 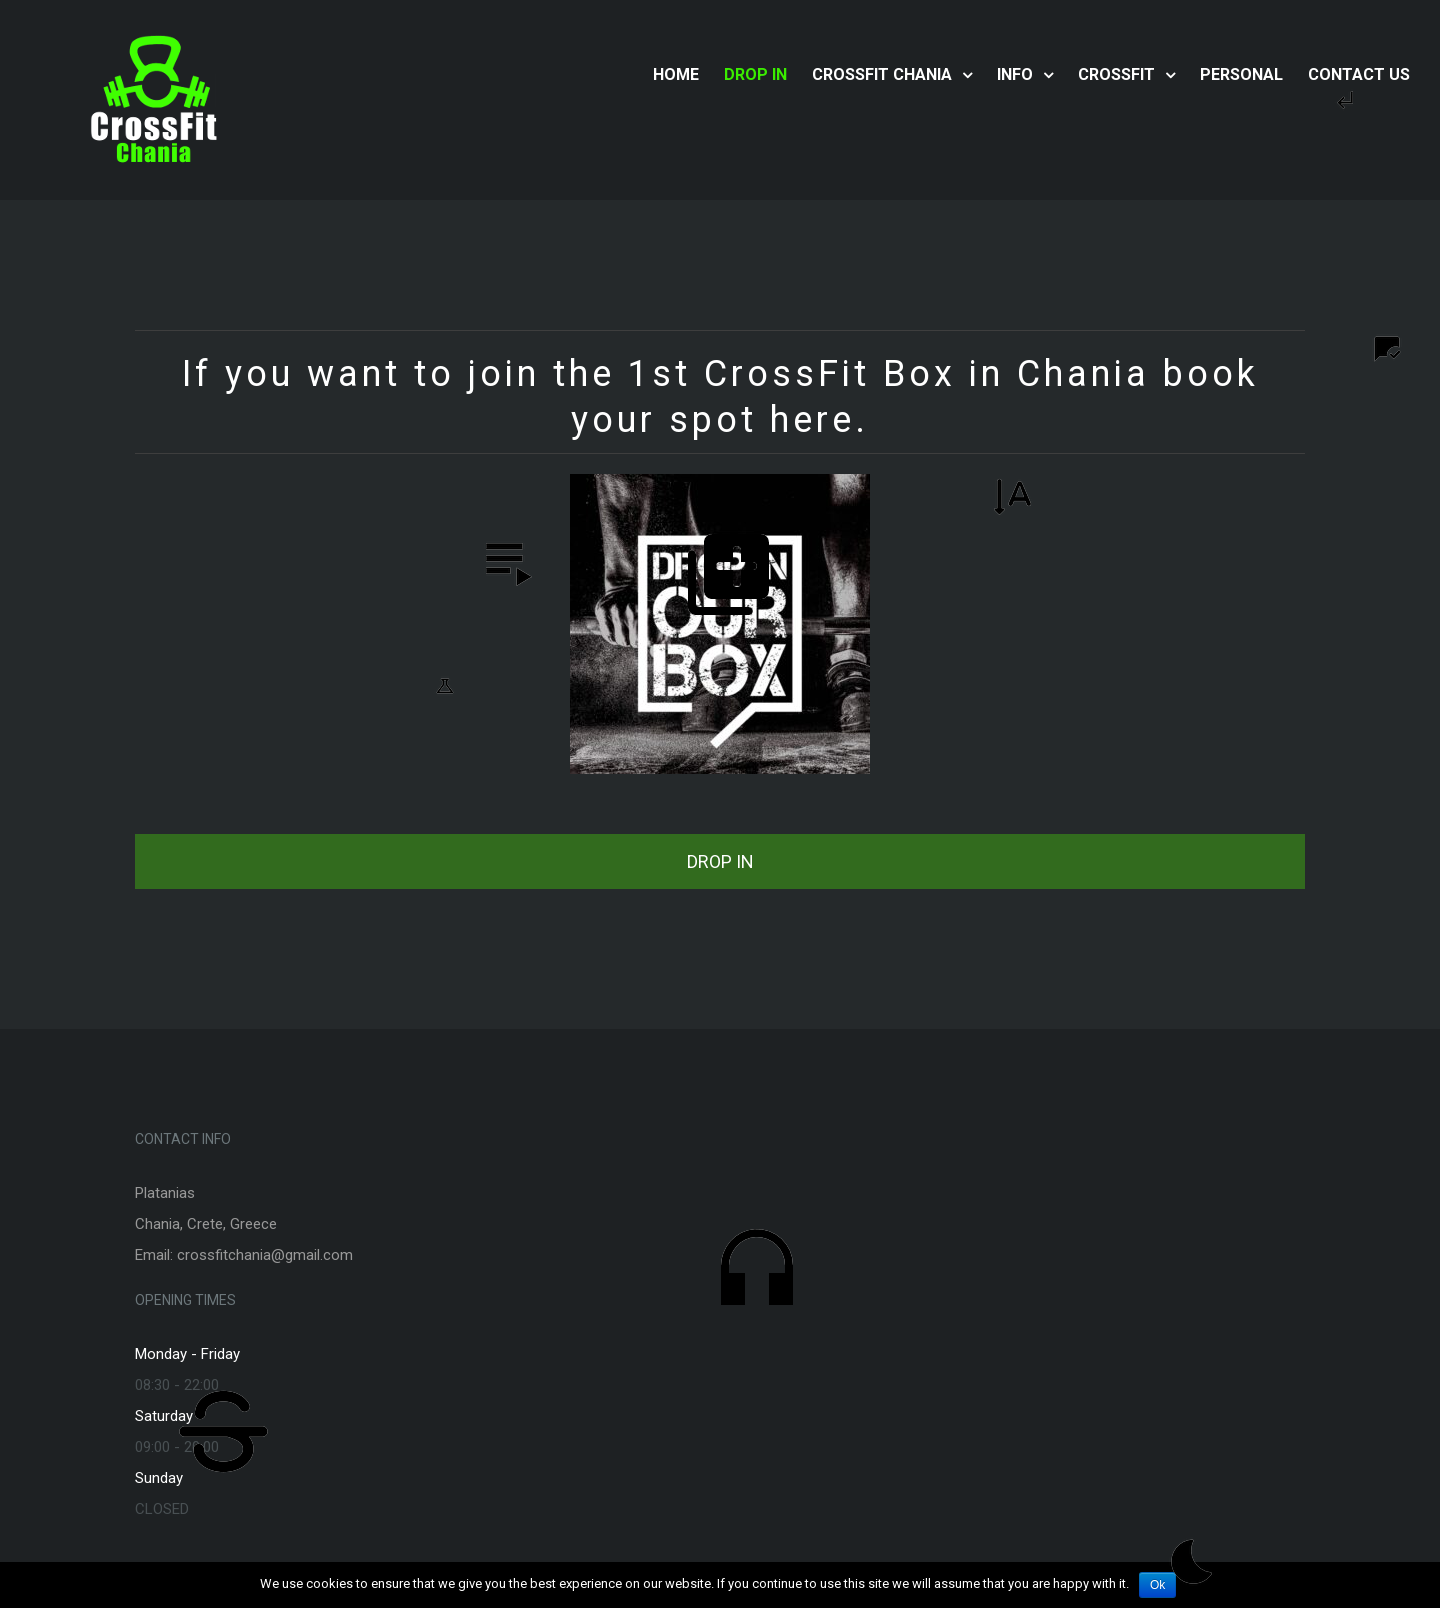 What do you see at coordinates (445, 686) in the screenshot?
I see `access science or laboratory features` at bounding box center [445, 686].